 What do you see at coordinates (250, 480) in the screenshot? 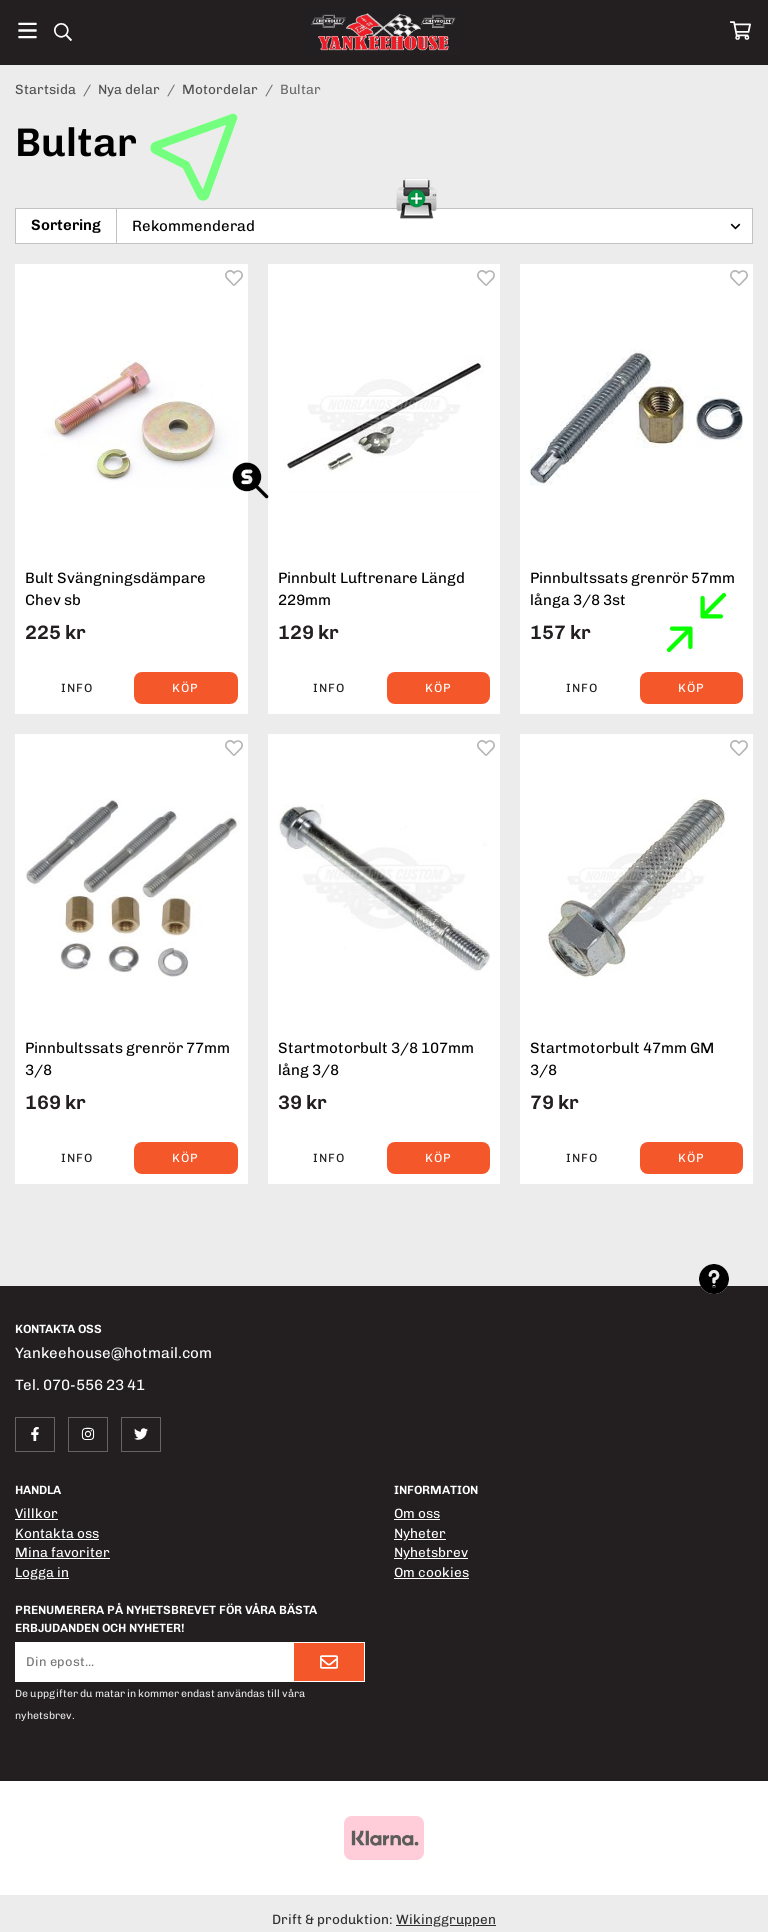
I see `search for pricing or financial information` at bounding box center [250, 480].